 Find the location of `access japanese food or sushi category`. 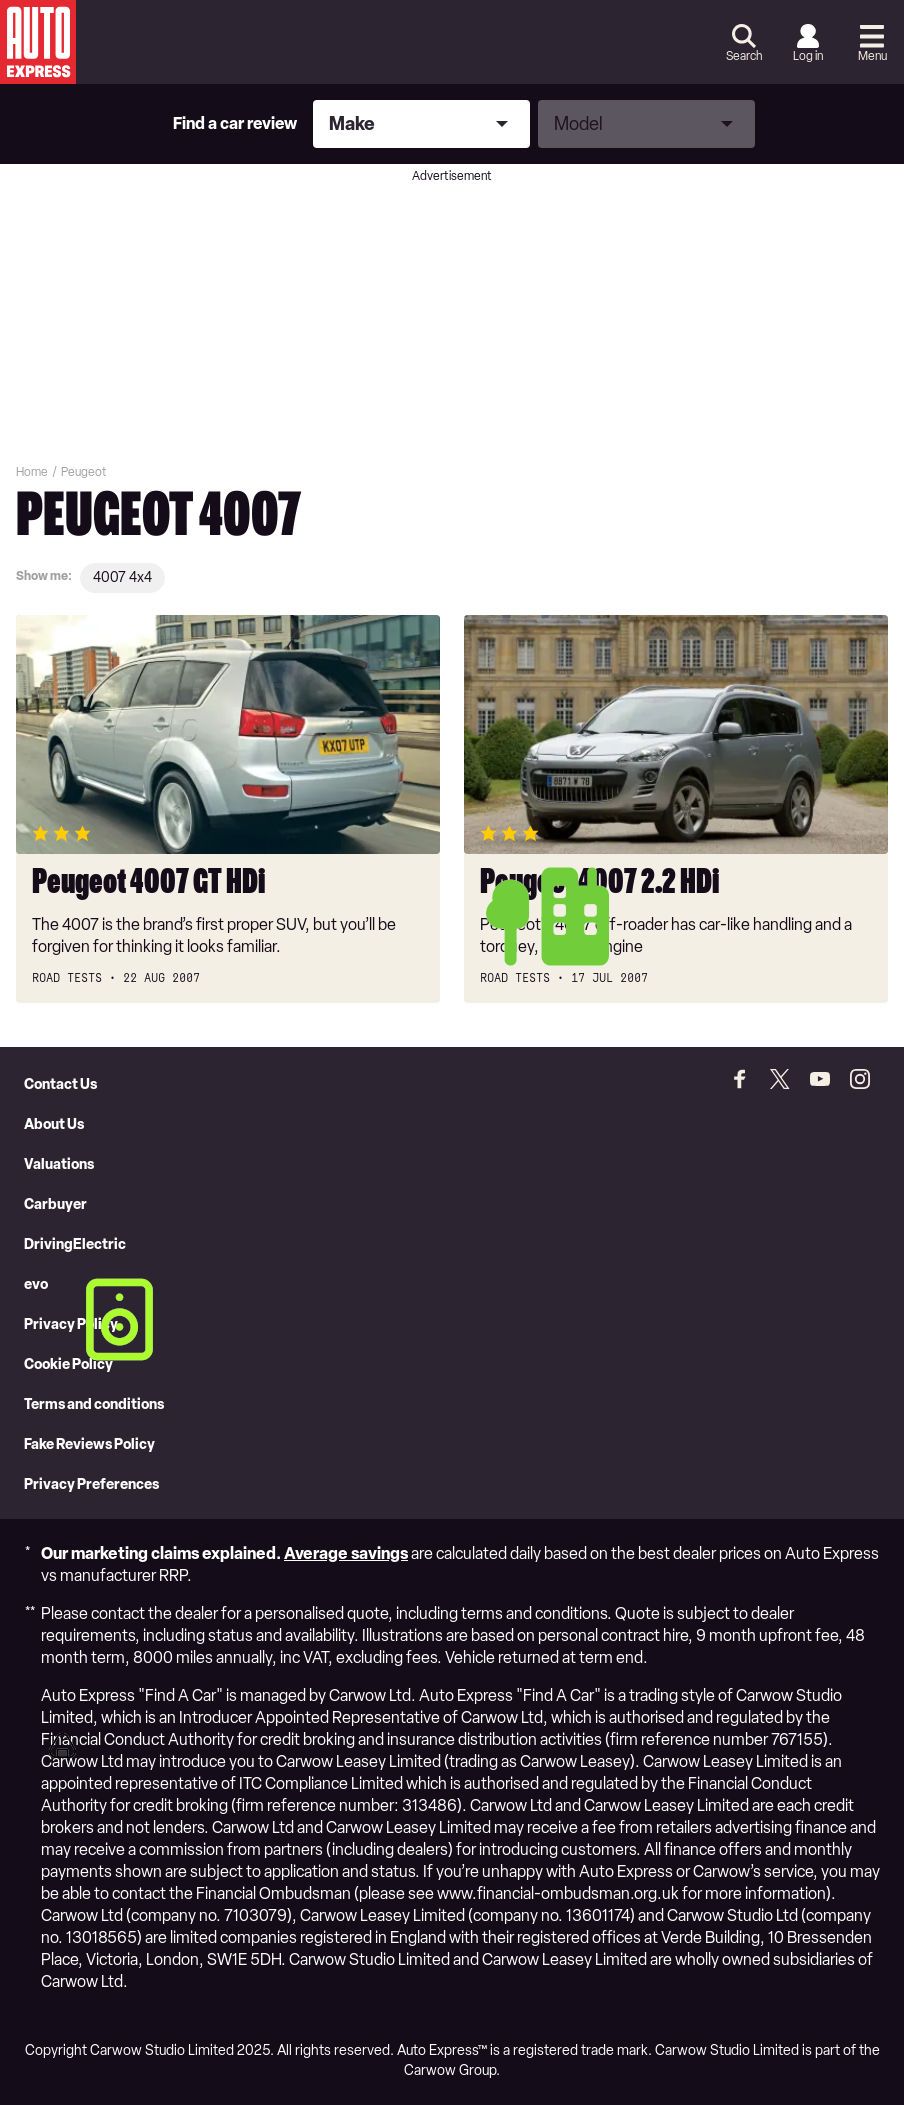

access japanese food or sushi category is located at coordinates (62, 1745).